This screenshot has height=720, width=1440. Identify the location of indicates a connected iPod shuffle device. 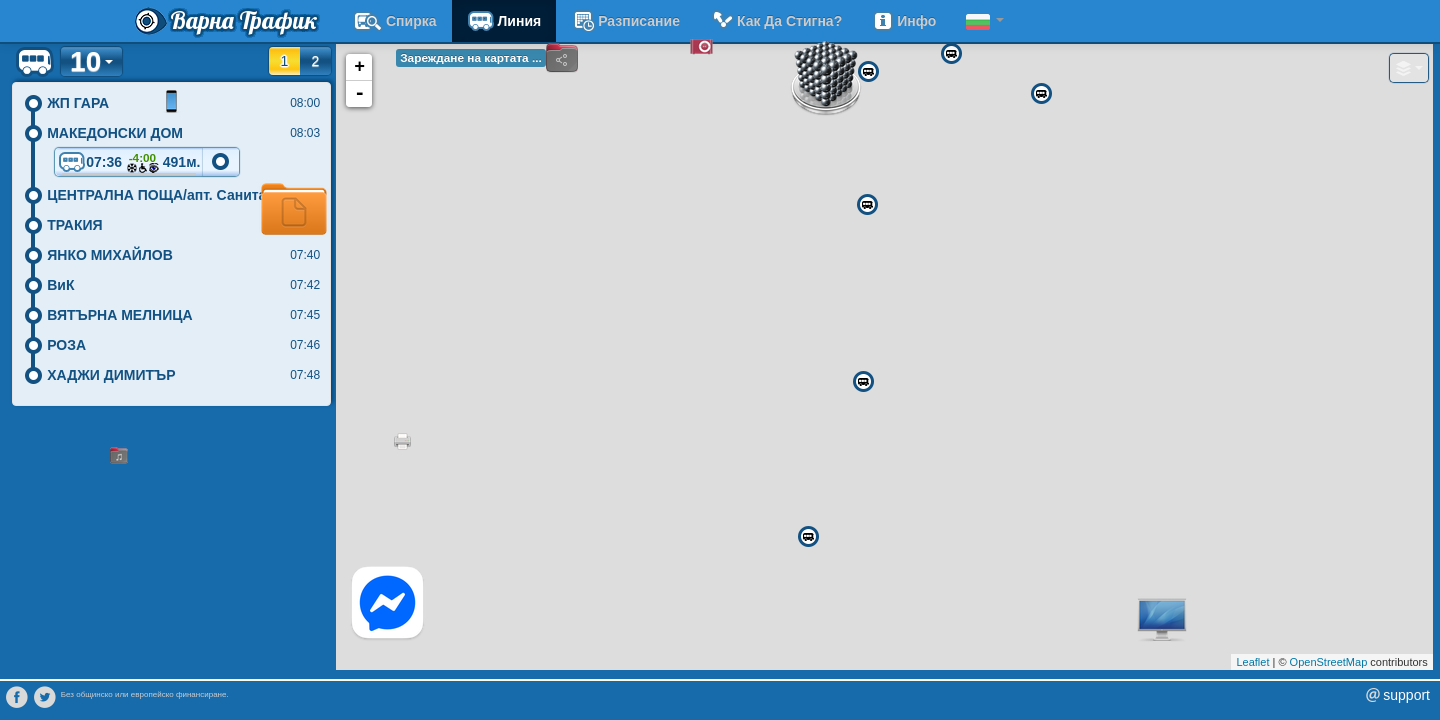
(701, 42).